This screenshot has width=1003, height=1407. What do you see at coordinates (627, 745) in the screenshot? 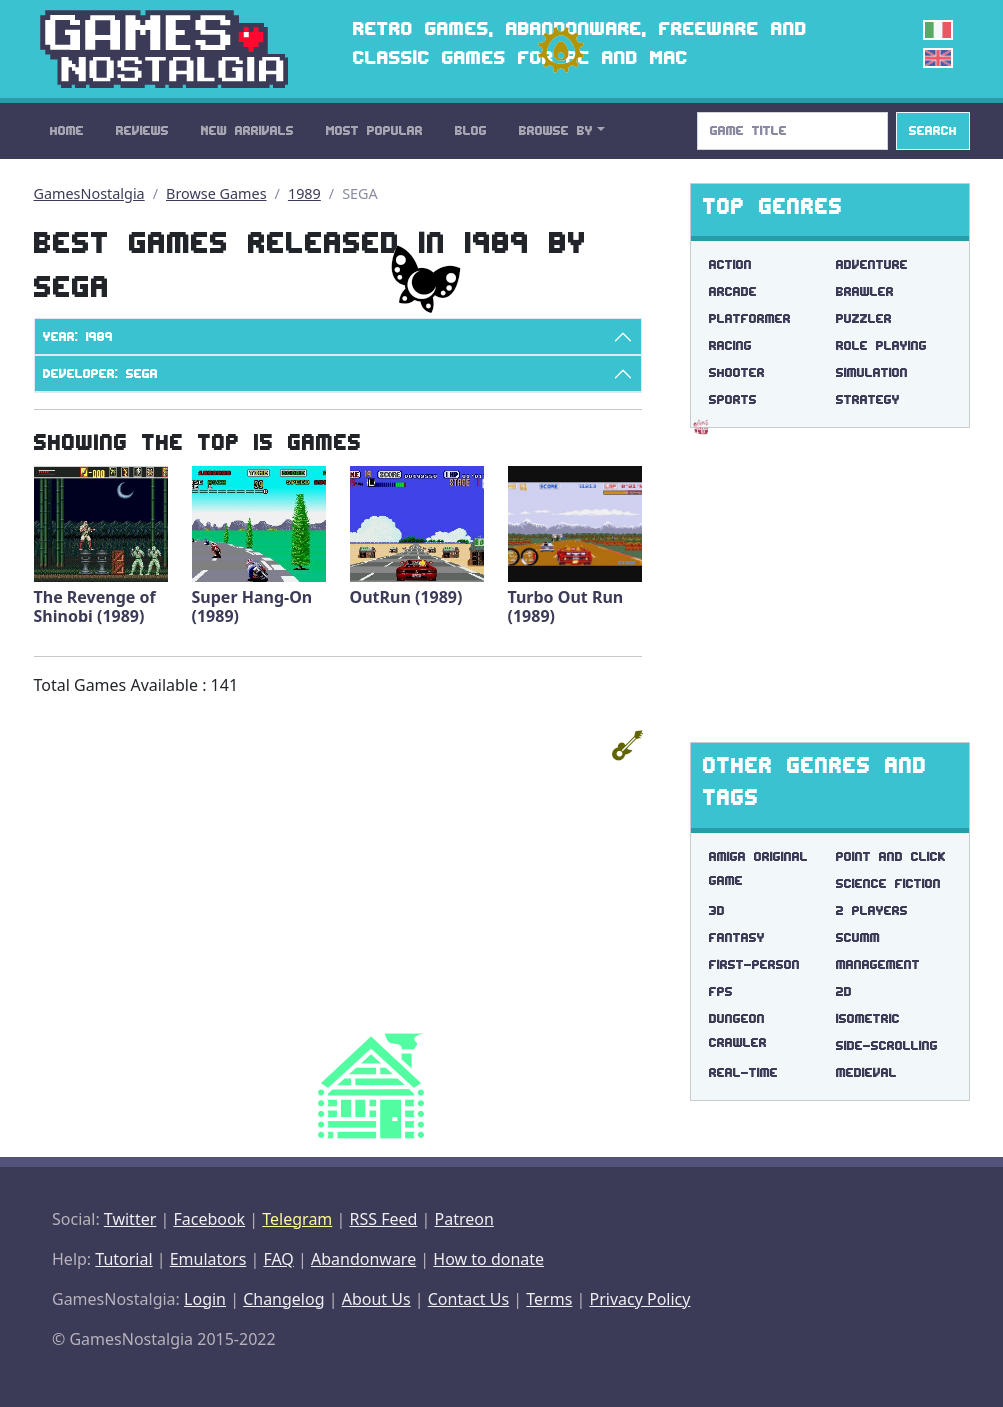
I see `access music or audio settings` at bounding box center [627, 745].